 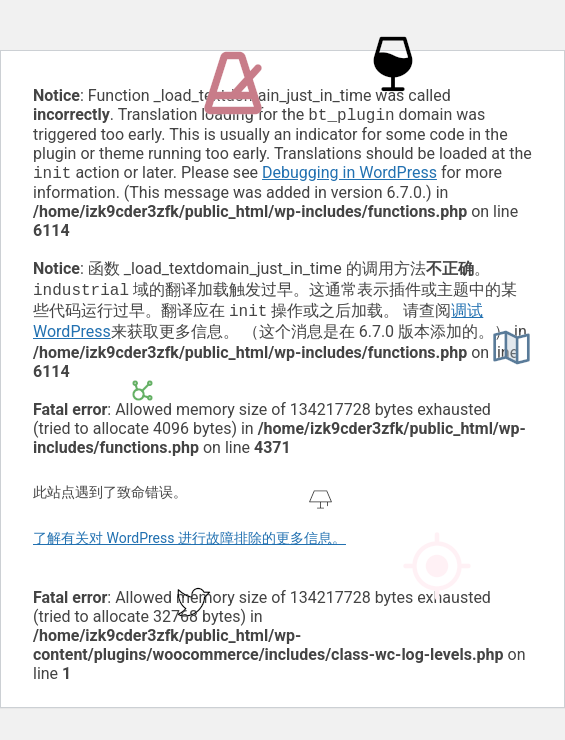 I want to click on toggle desk lamp or reading light, so click(x=320, y=499).